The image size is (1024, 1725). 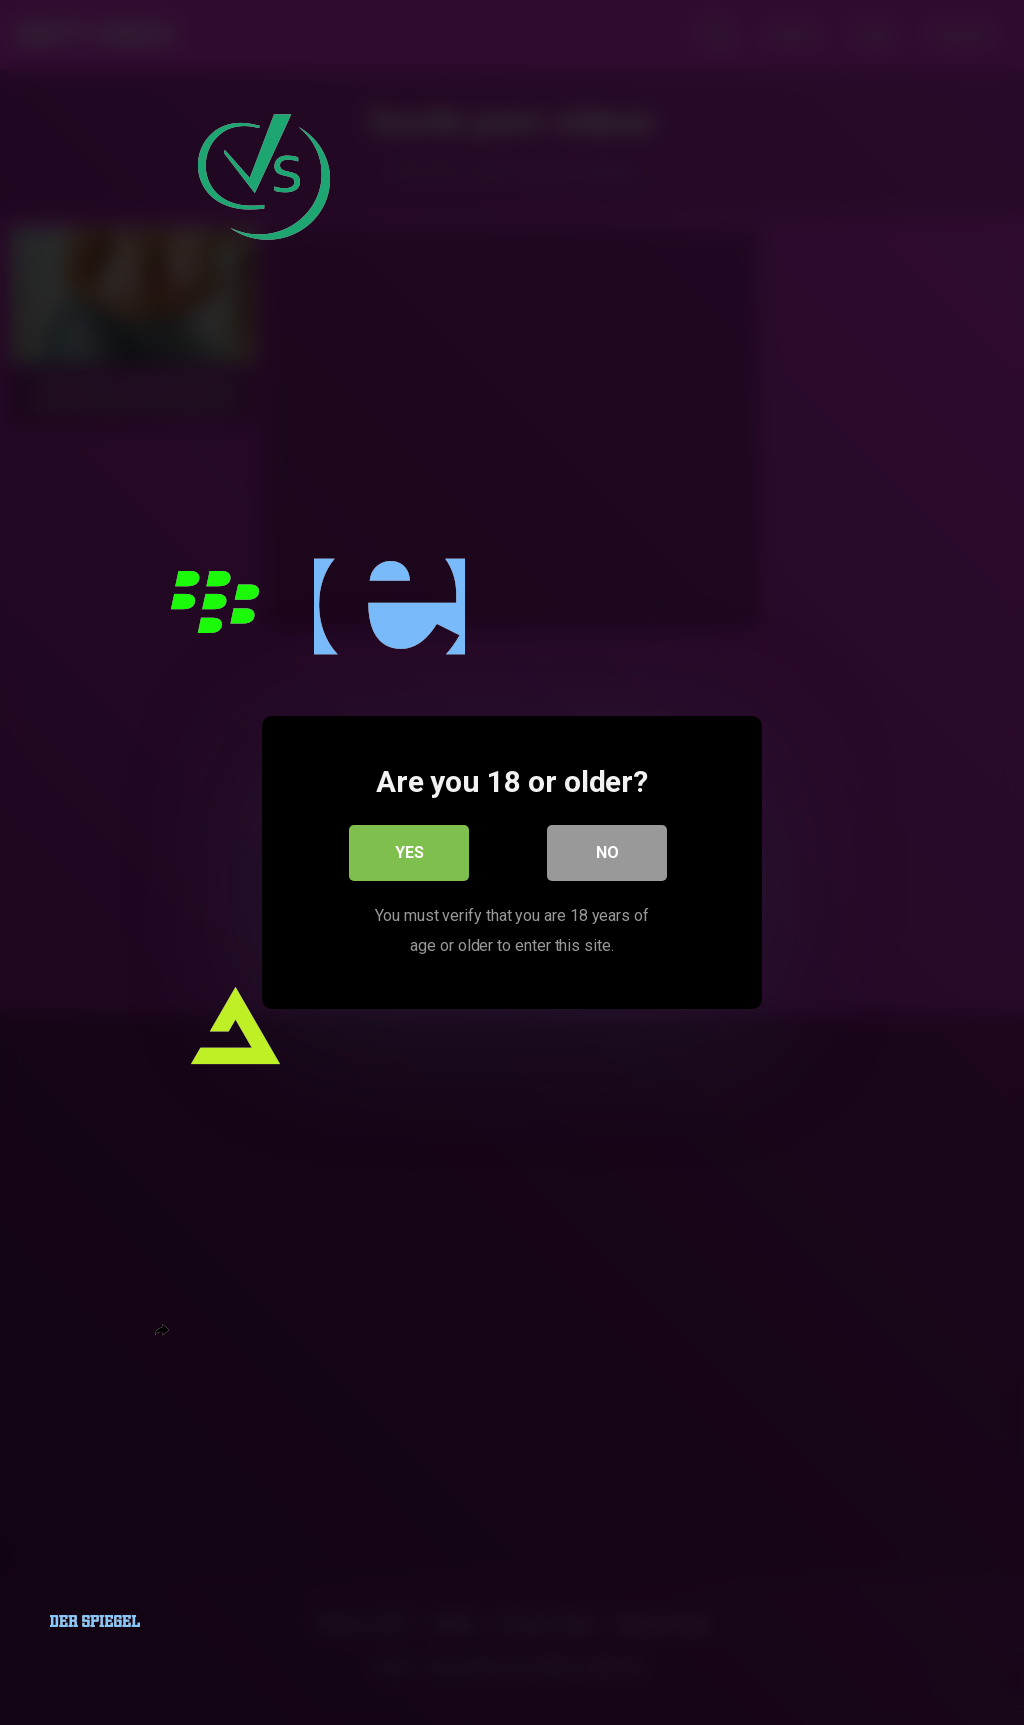 I want to click on blackberry brand or company logo, so click(x=215, y=602).